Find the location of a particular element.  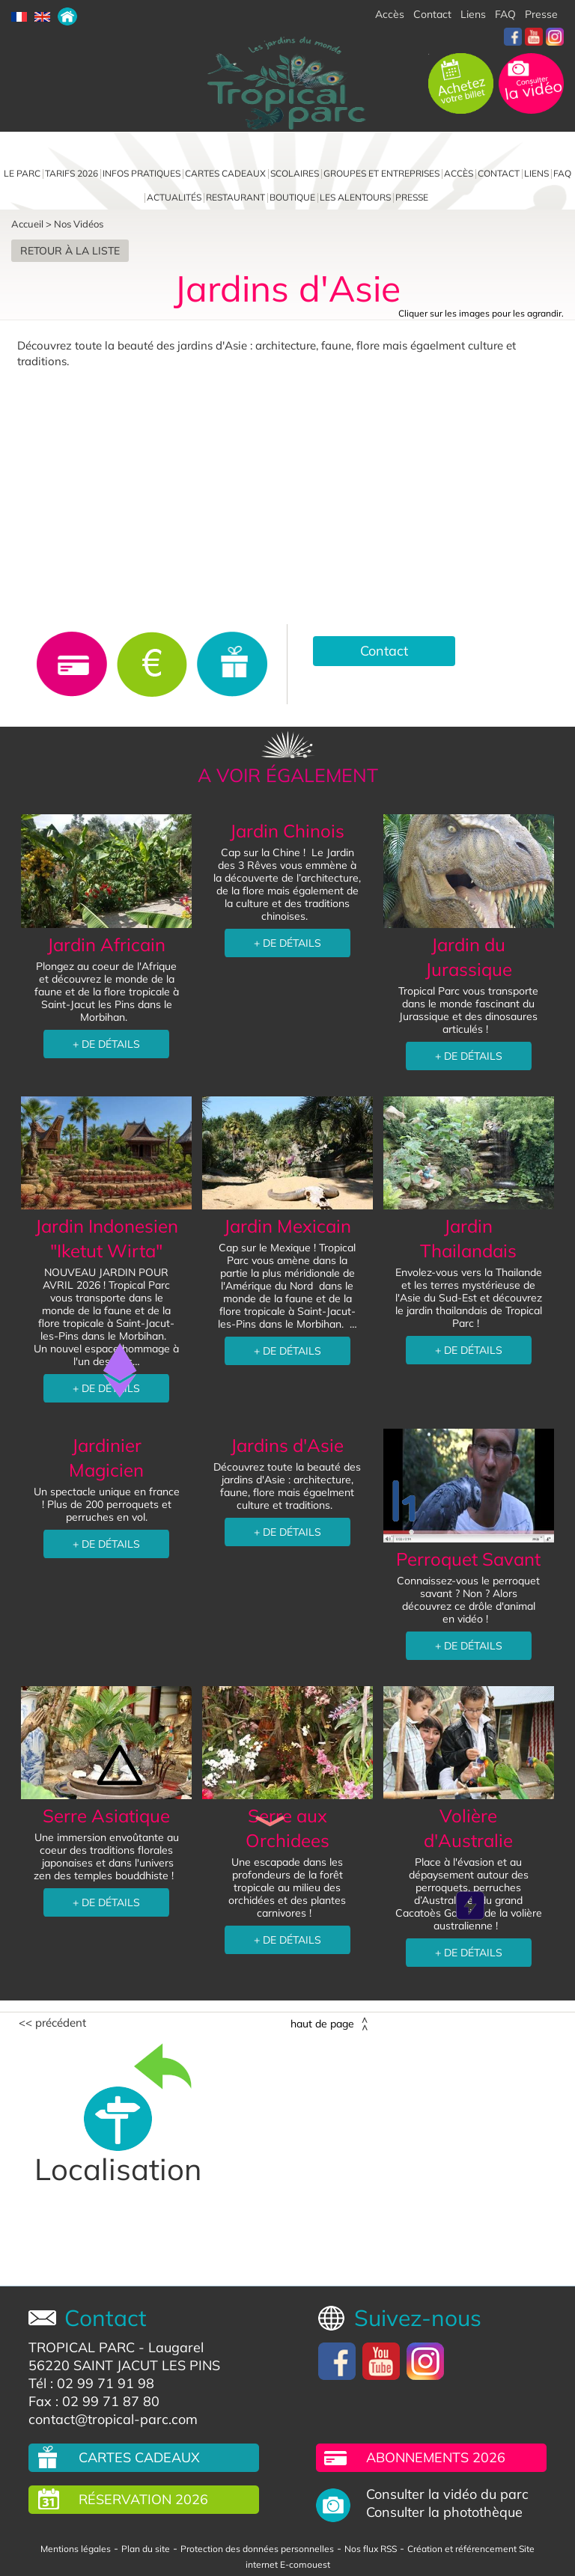

draw or insert a triangle shape is located at coordinates (120, 1765).